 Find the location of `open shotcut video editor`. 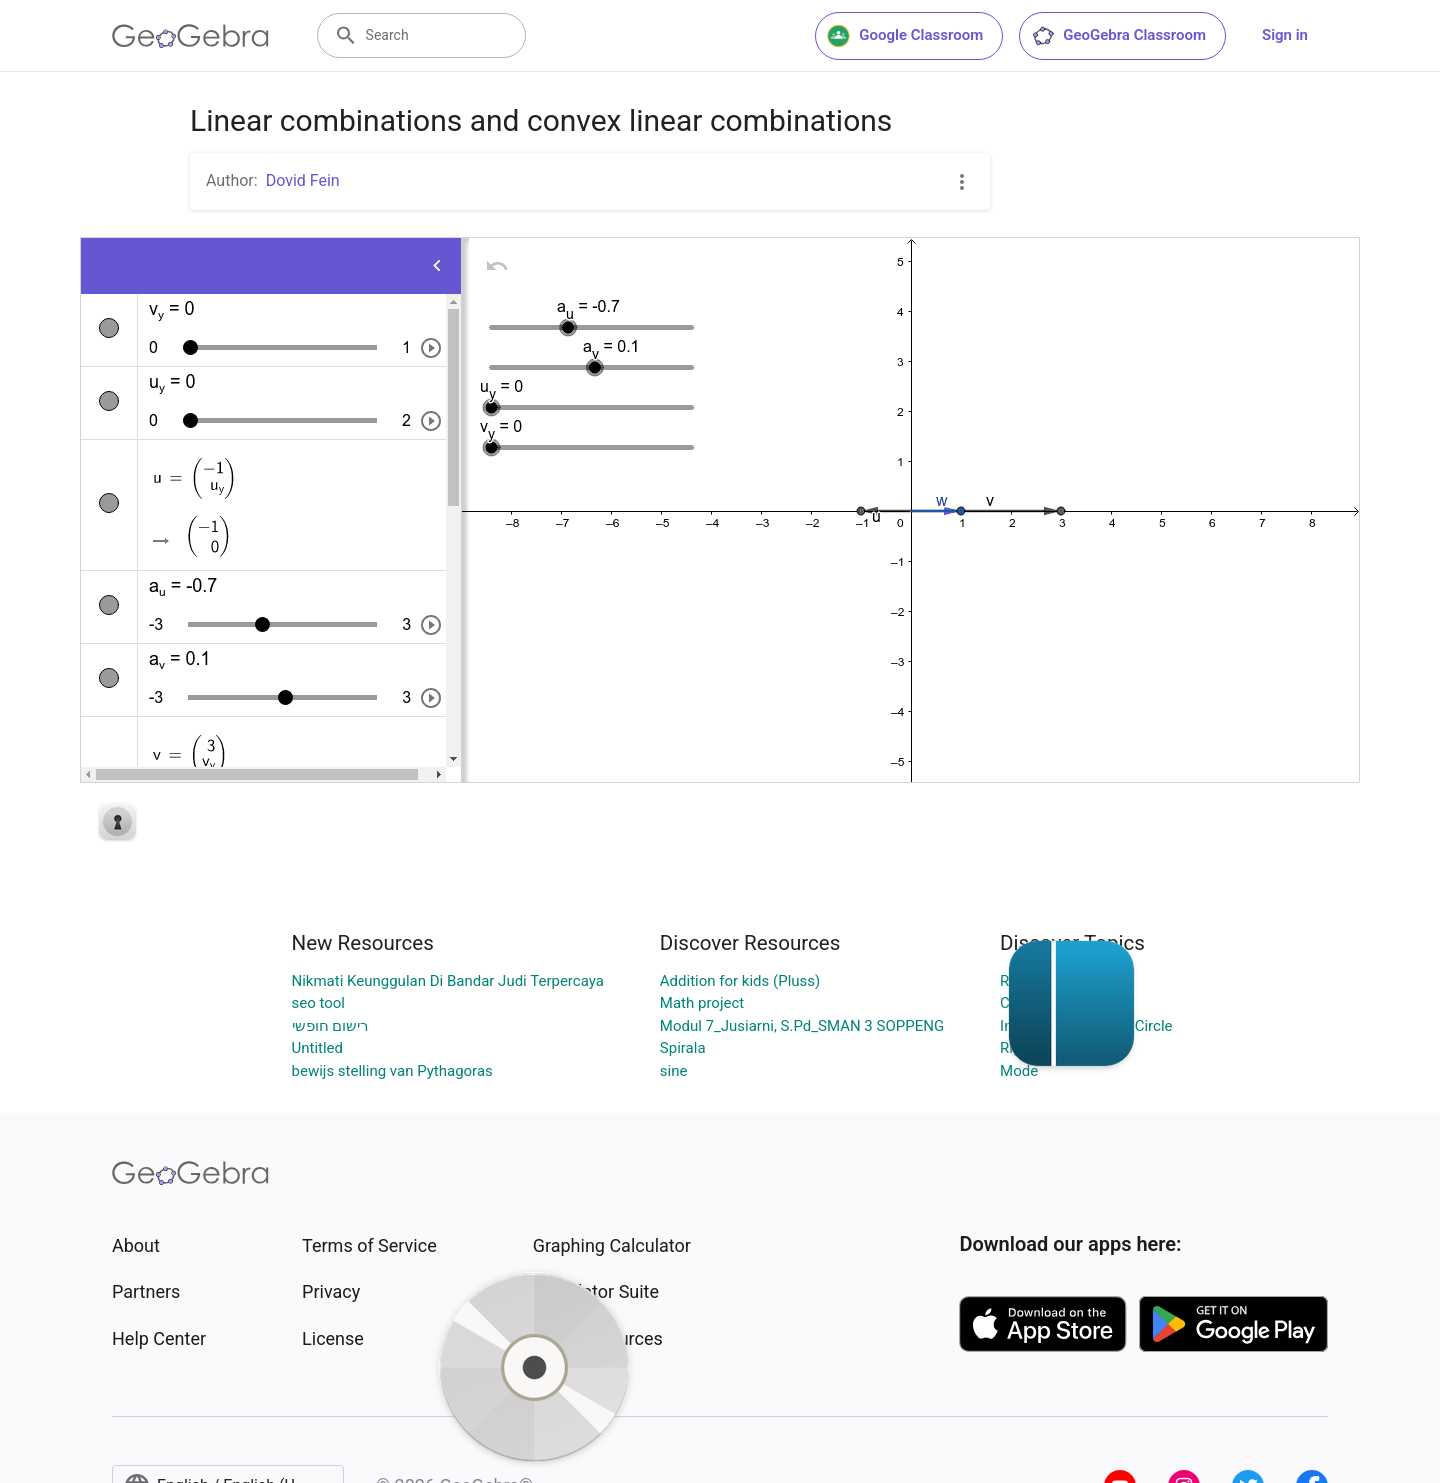

open shotcut video editor is located at coordinates (1071, 1003).